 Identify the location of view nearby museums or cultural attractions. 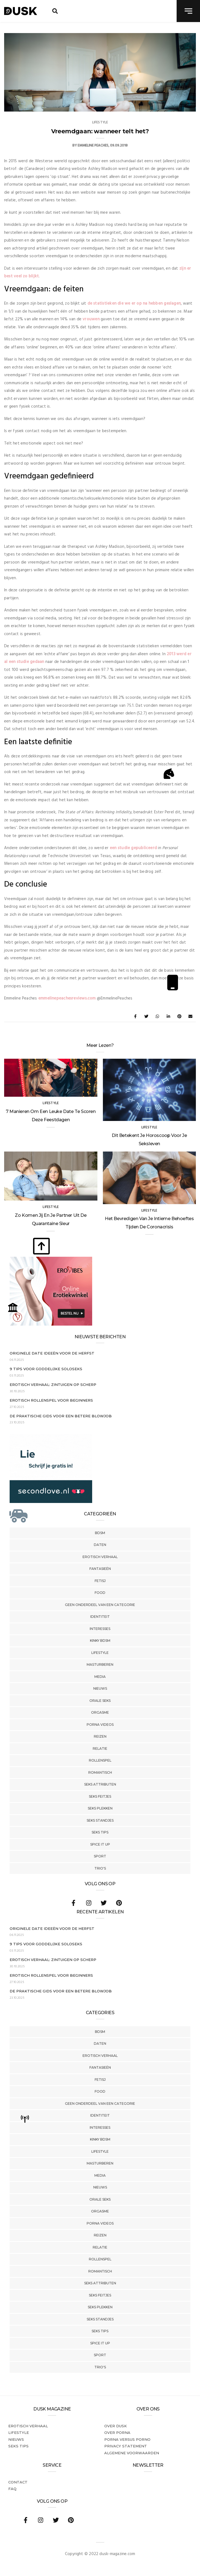
(13, 1307).